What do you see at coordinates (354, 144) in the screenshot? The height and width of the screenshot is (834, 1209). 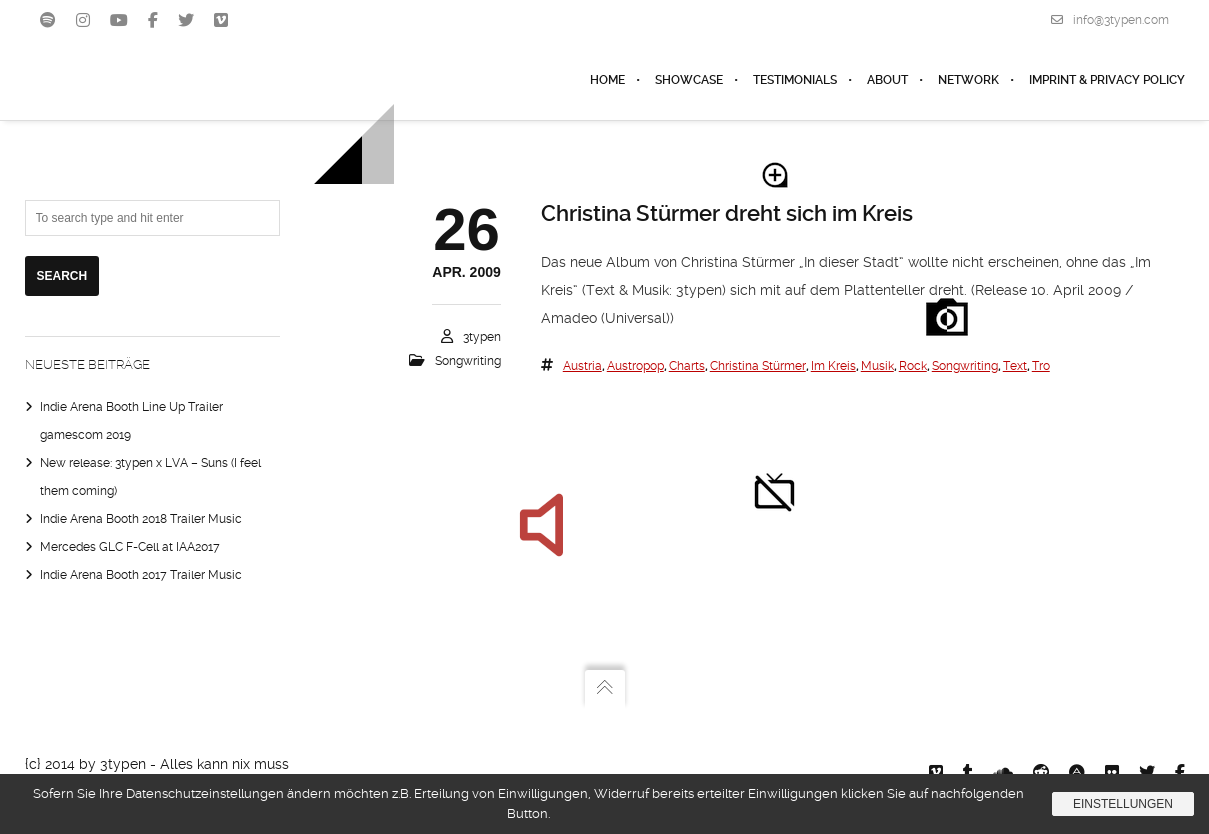 I see `indicates weak cellular signal strength (2 bars)` at bounding box center [354, 144].